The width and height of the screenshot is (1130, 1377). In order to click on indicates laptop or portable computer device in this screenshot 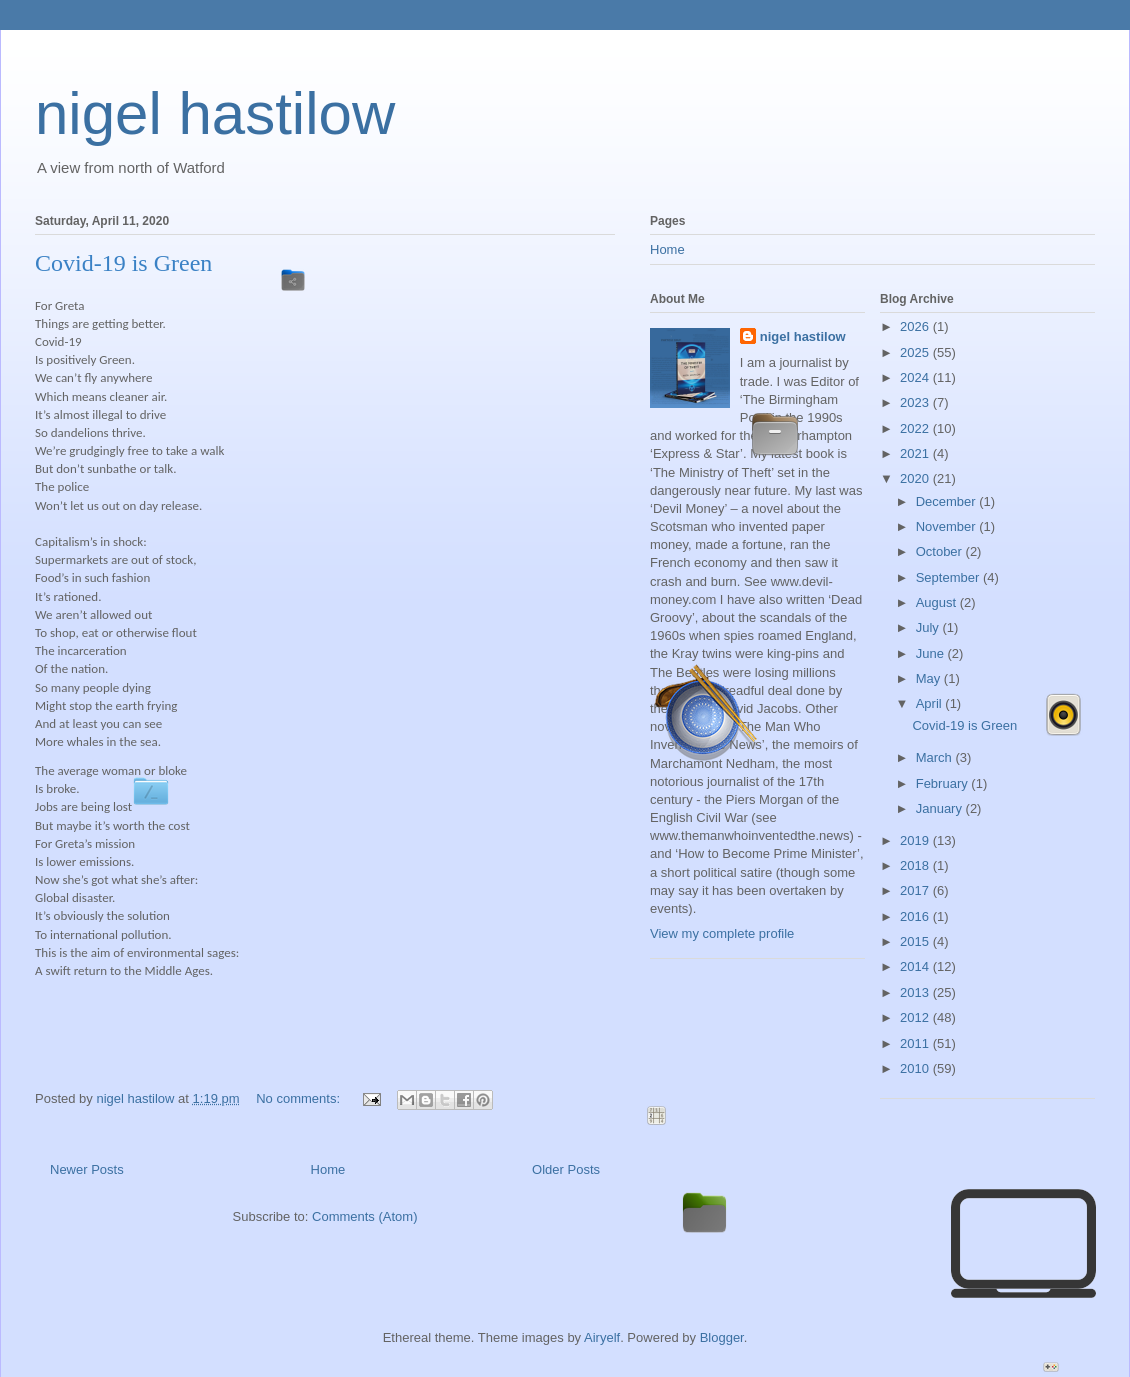, I will do `click(1023, 1243)`.